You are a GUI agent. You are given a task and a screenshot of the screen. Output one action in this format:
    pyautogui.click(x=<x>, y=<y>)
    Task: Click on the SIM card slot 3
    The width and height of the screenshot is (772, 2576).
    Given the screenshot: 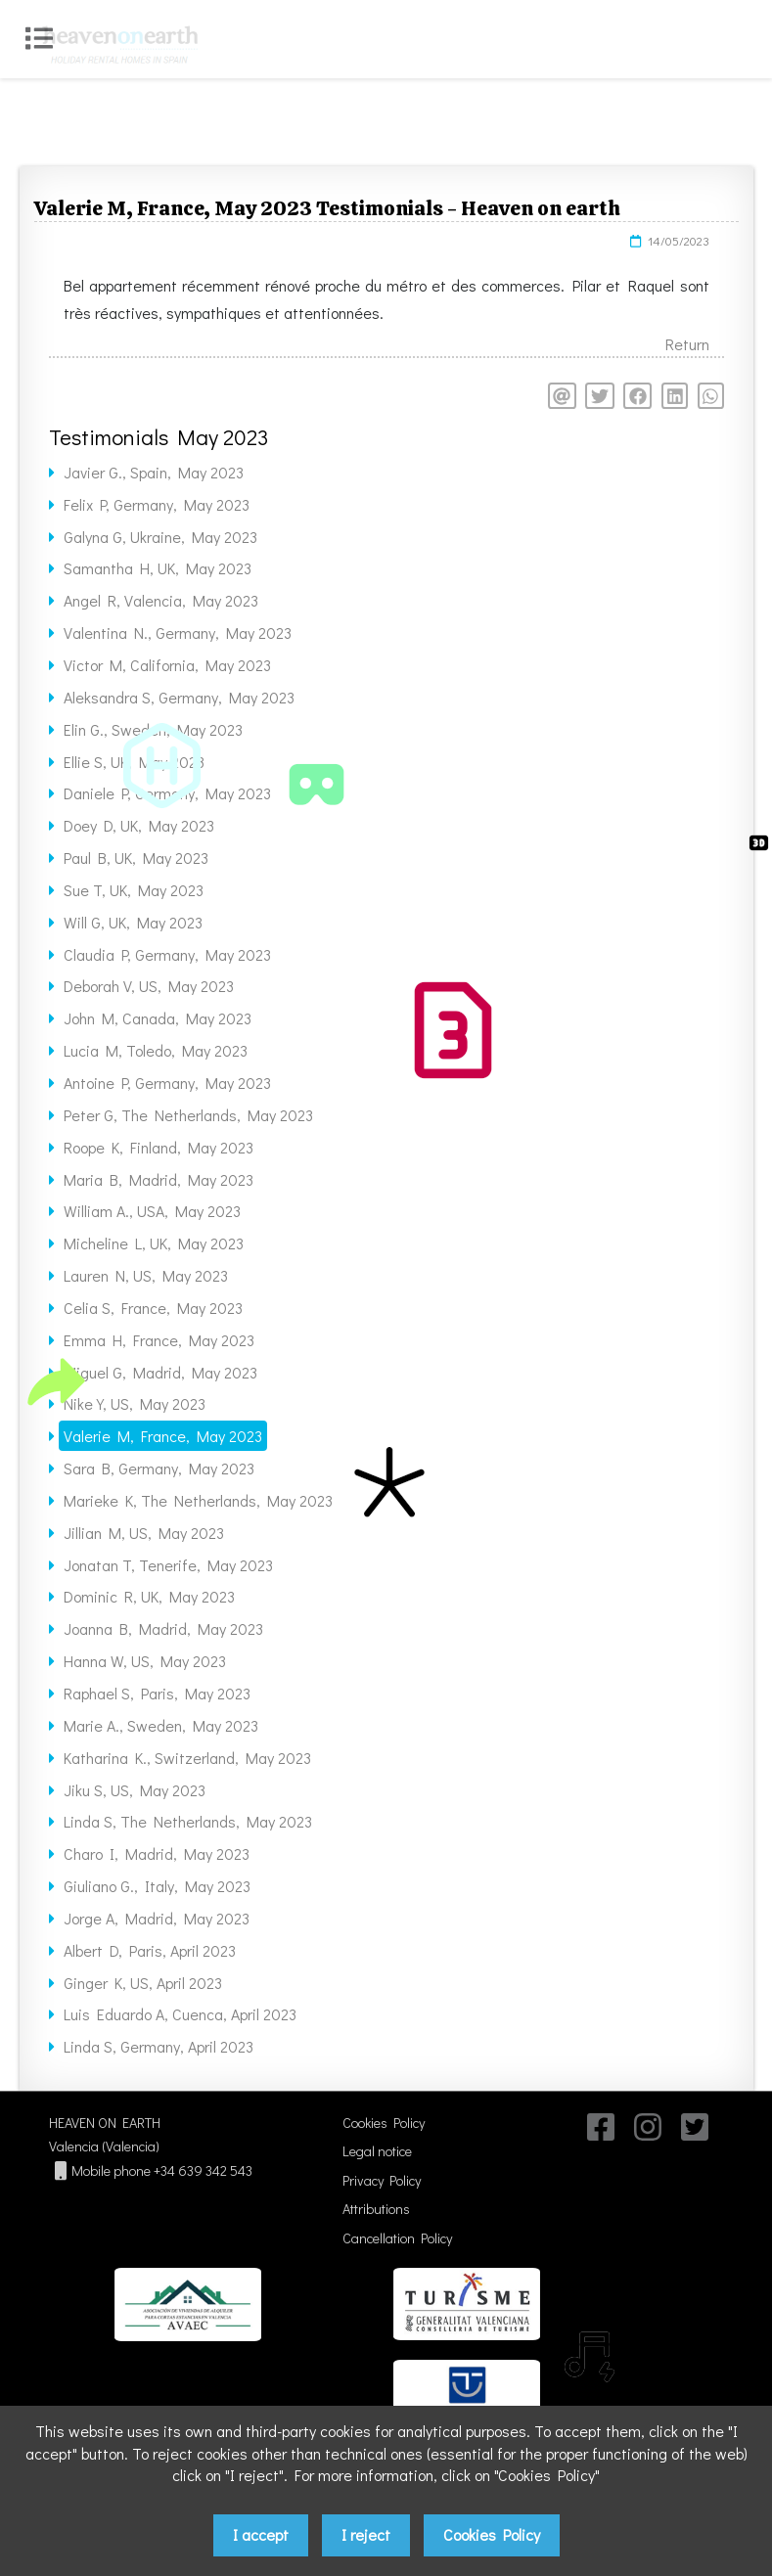 What is the action you would take?
    pyautogui.click(x=453, y=1030)
    